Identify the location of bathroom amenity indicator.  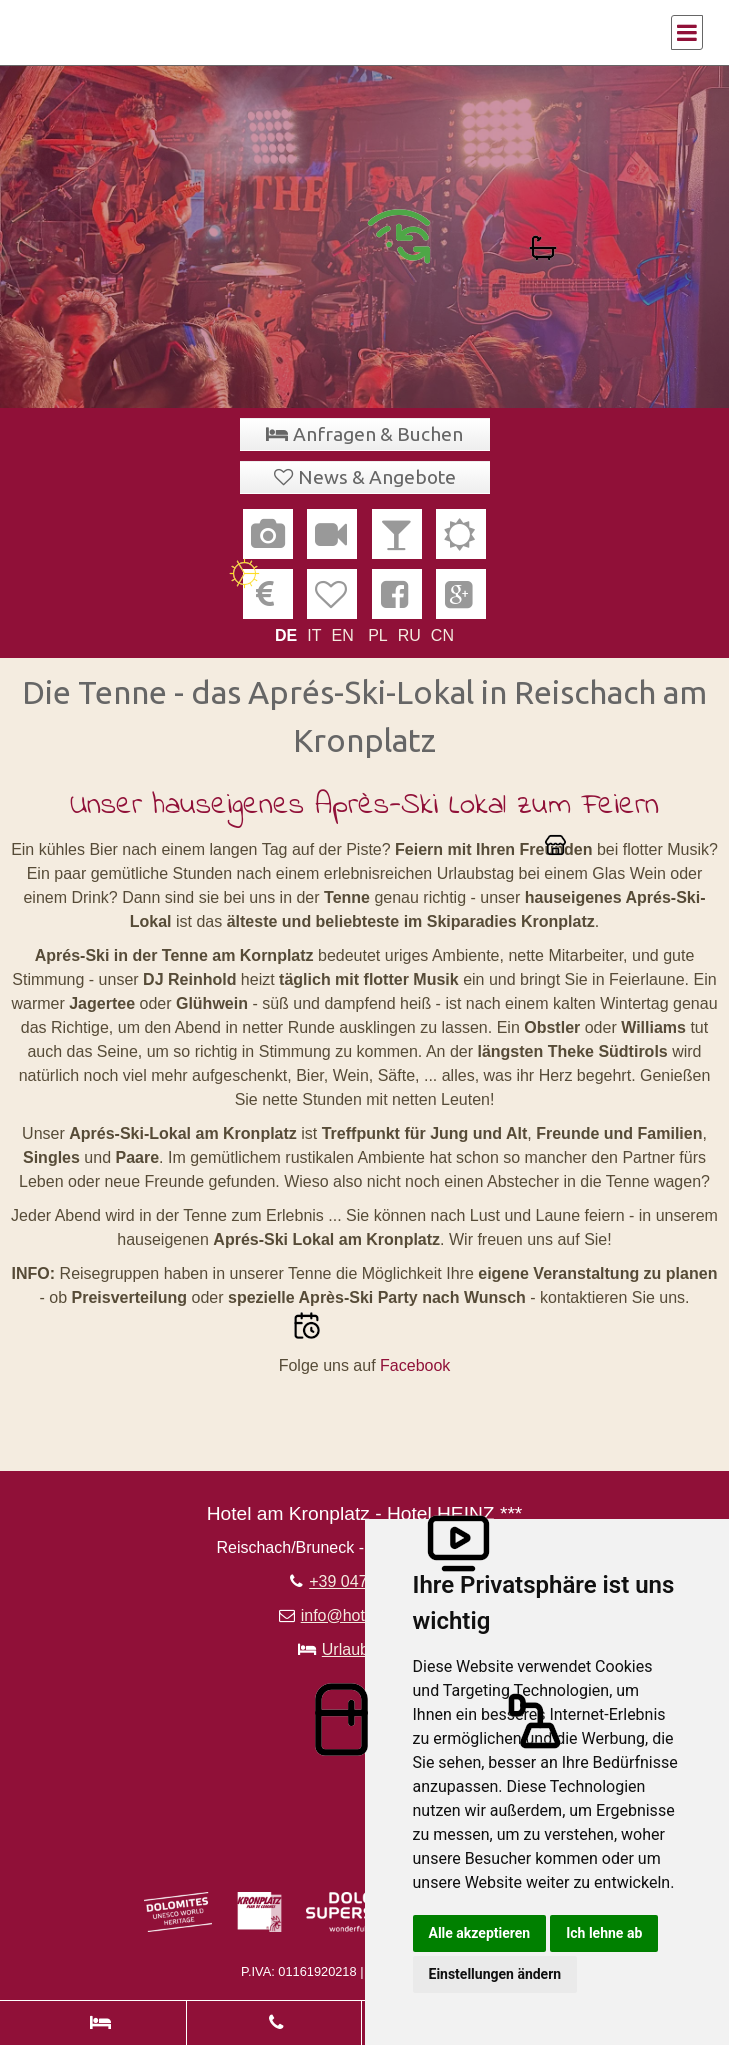
(543, 248).